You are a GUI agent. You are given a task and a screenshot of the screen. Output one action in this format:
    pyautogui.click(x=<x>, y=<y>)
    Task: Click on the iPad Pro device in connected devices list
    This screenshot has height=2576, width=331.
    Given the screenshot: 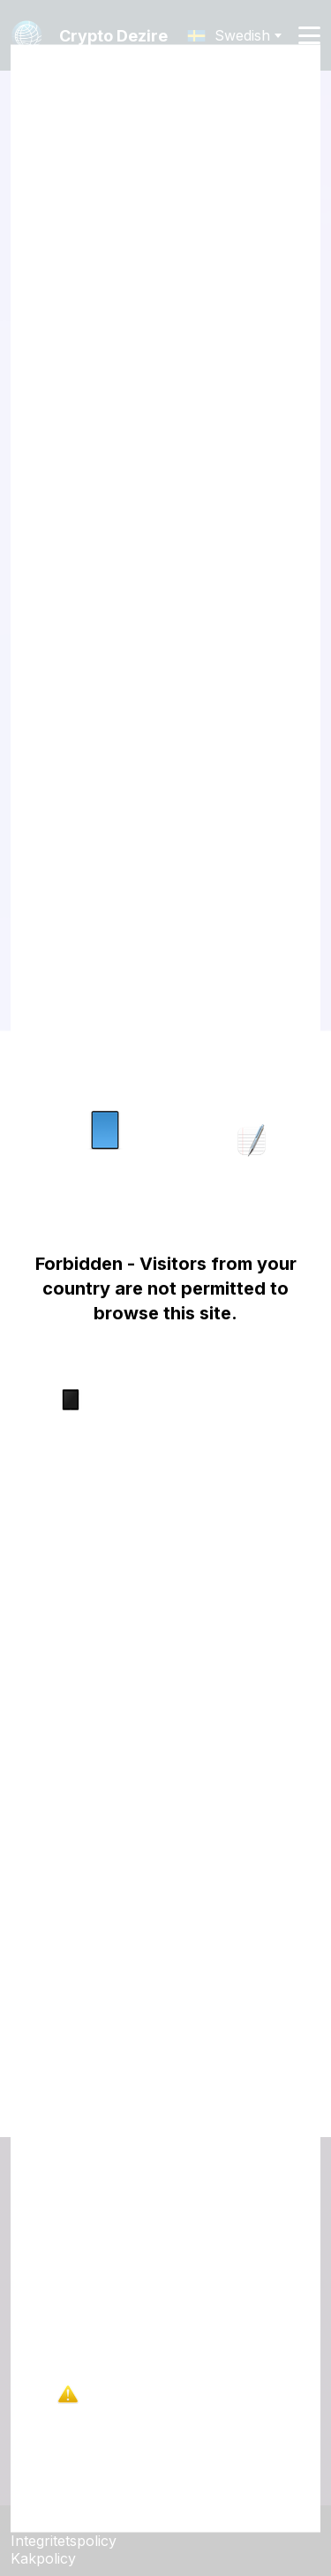 What is the action you would take?
    pyautogui.click(x=105, y=1130)
    